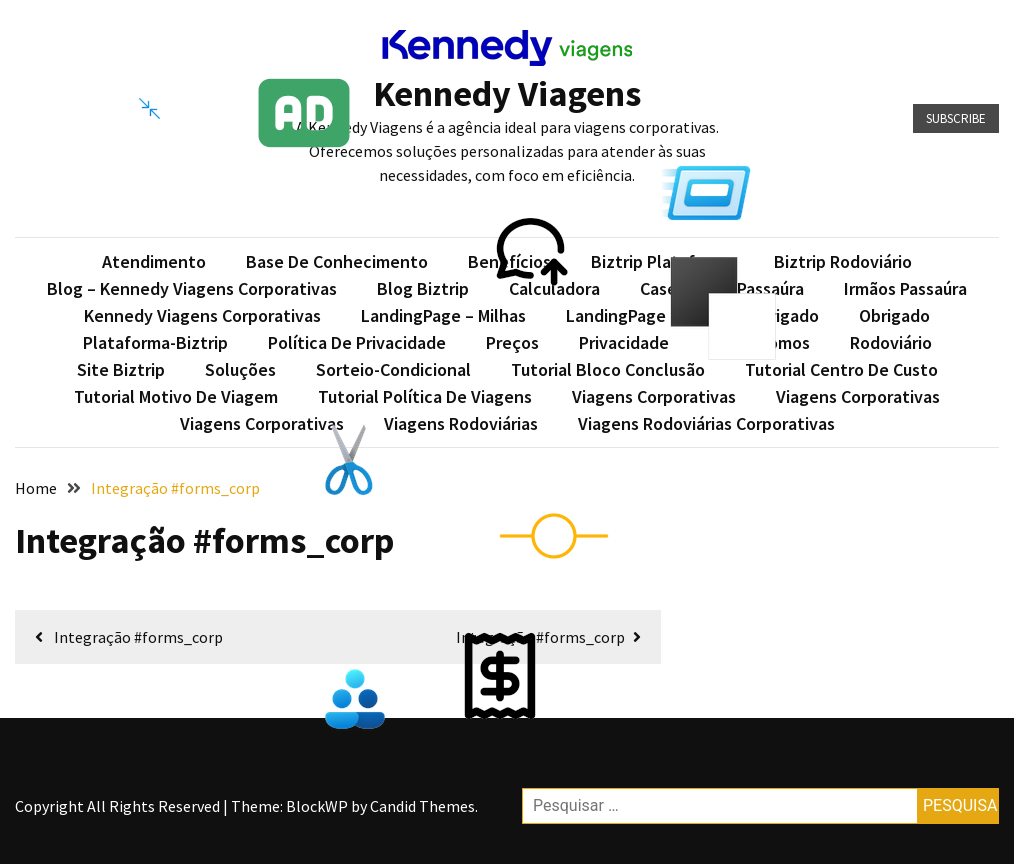 This screenshot has height=864, width=1014. I want to click on view purchase receipt or transaction history, so click(500, 676).